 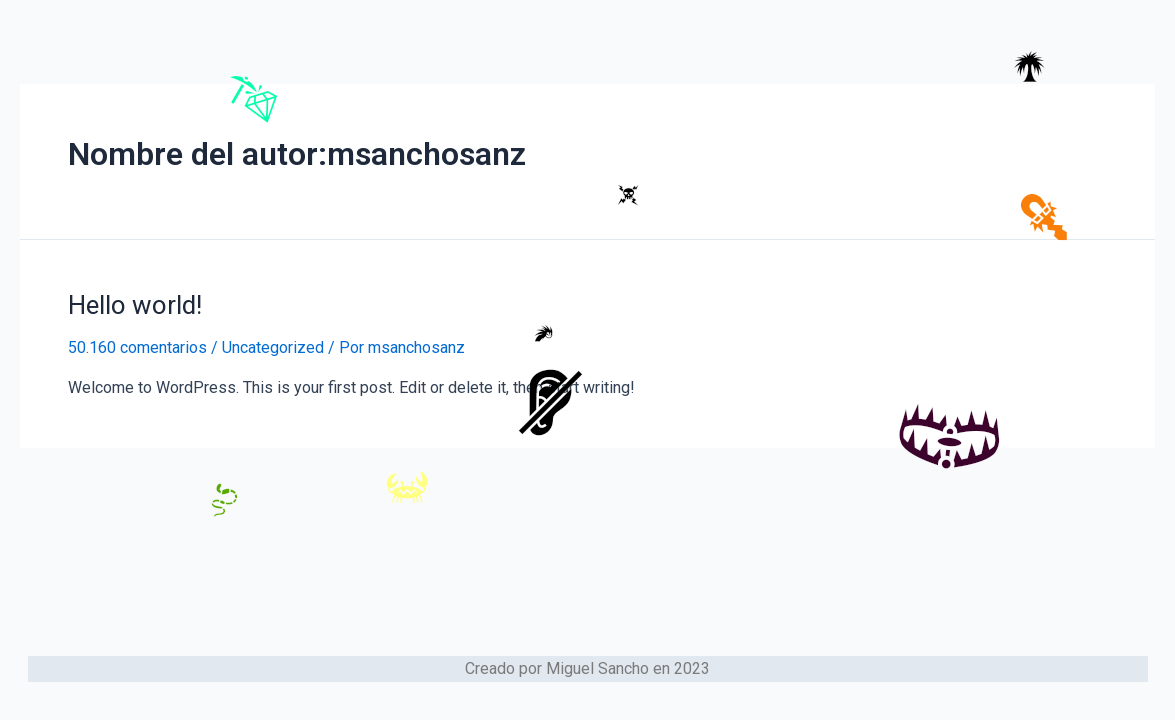 What do you see at coordinates (1029, 66) in the screenshot?
I see `indicates a fountain or water feature location` at bounding box center [1029, 66].